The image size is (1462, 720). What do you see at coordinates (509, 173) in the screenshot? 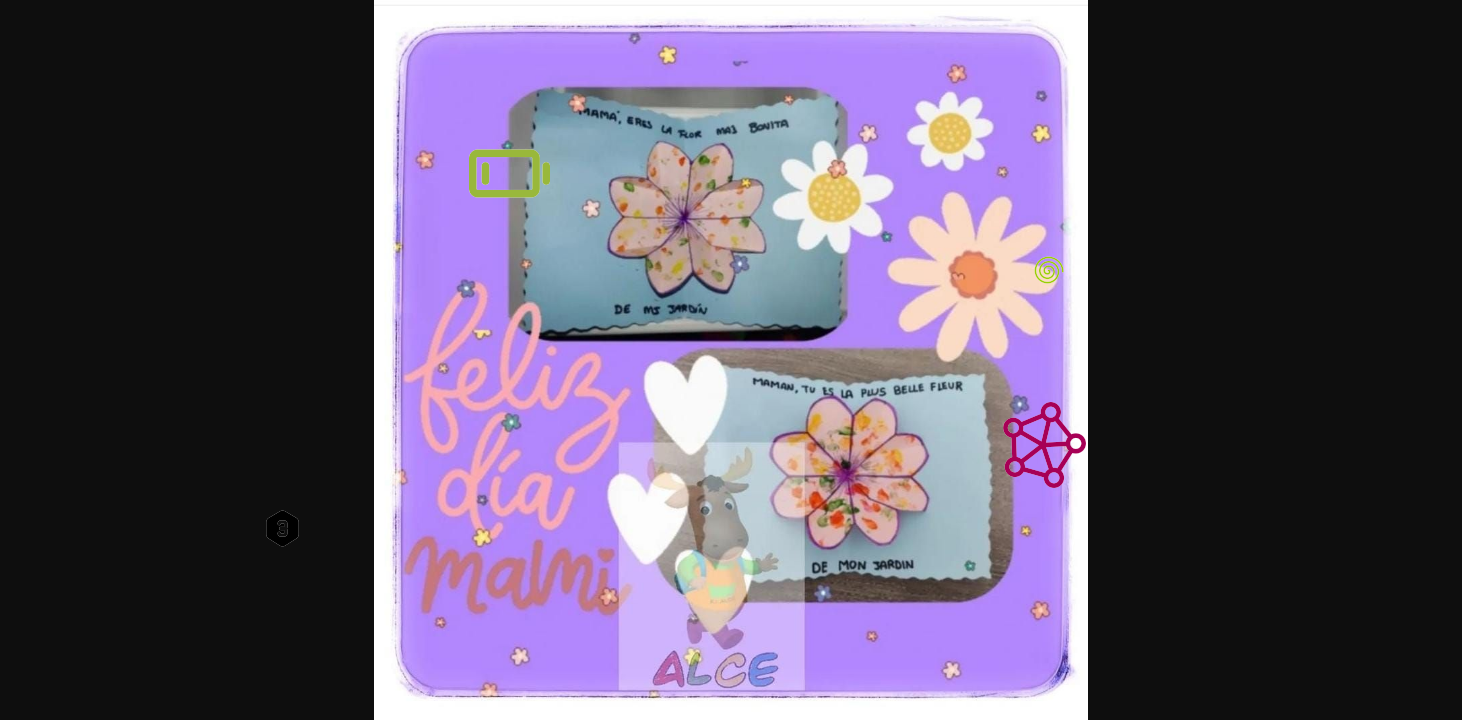
I see `indicates low battery level` at bounding box center [509, 173].